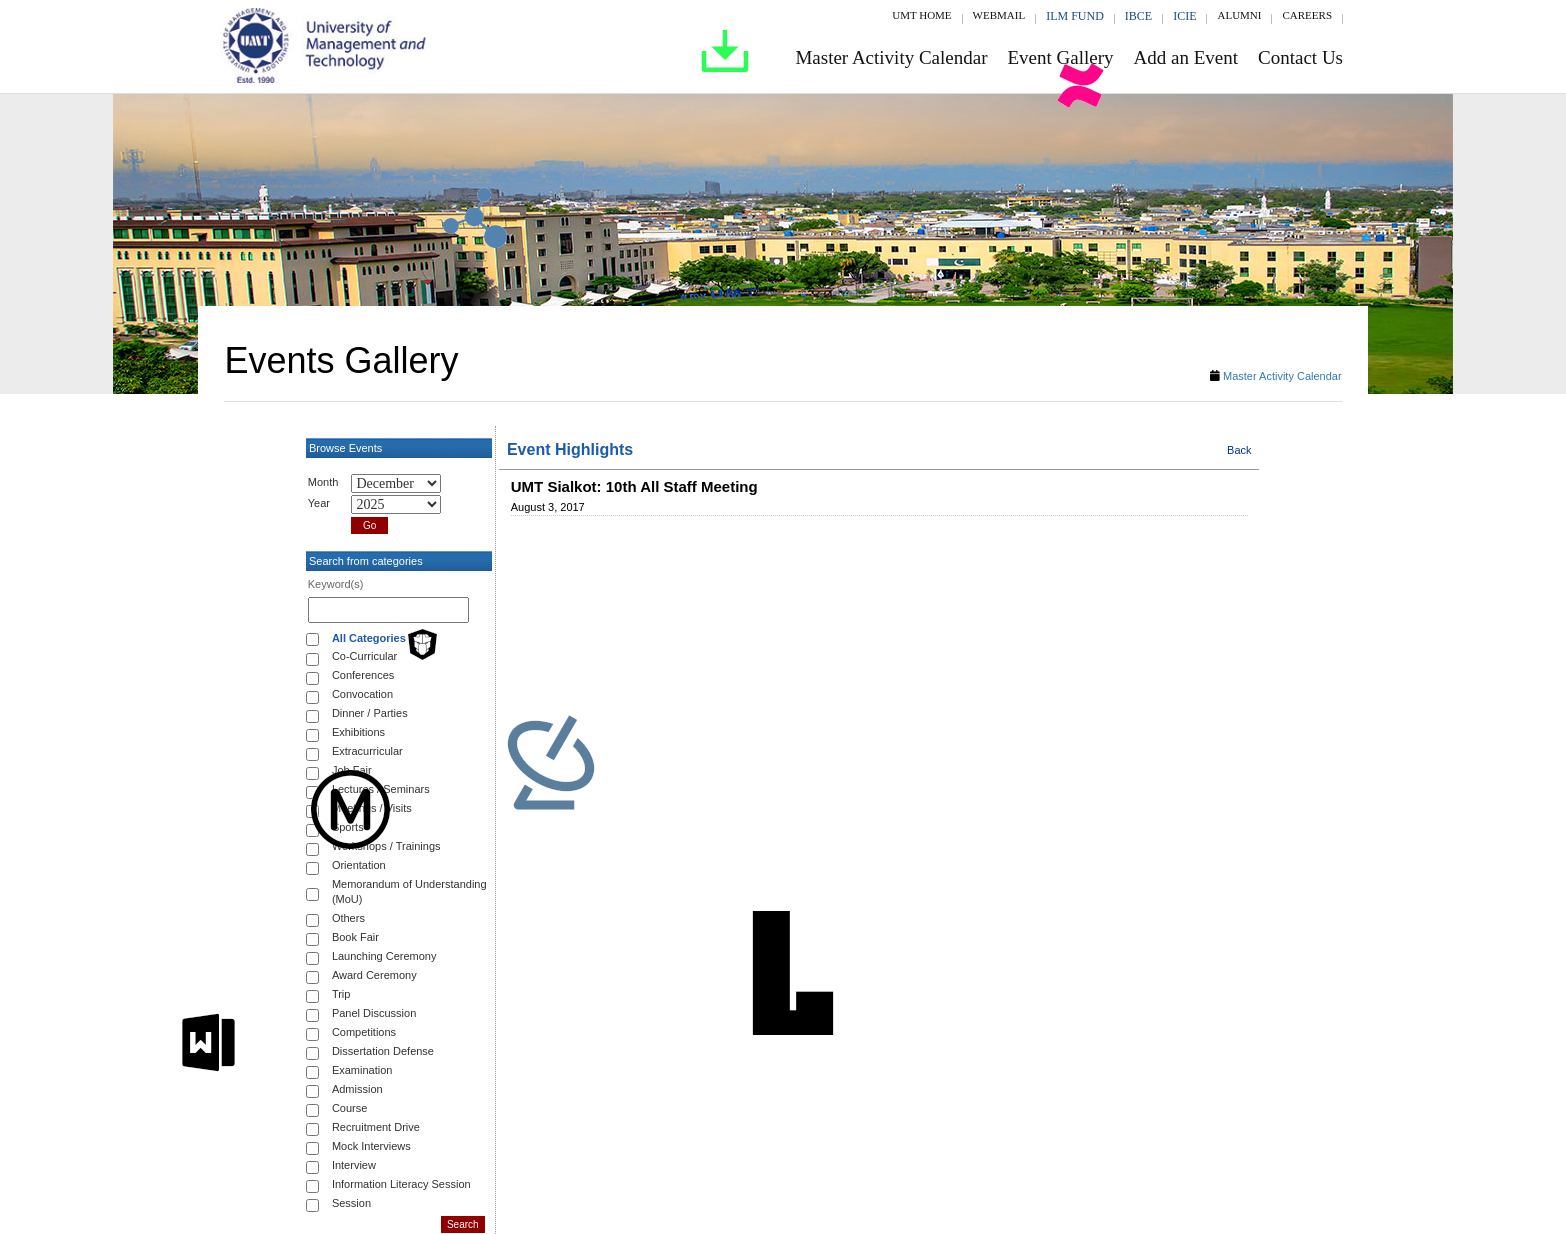 This screenshot has width=1566, height=1234. Describe the element at coordinates (475, 218) in the screenshot. I see `moleculer microservices framework logo` at that location.